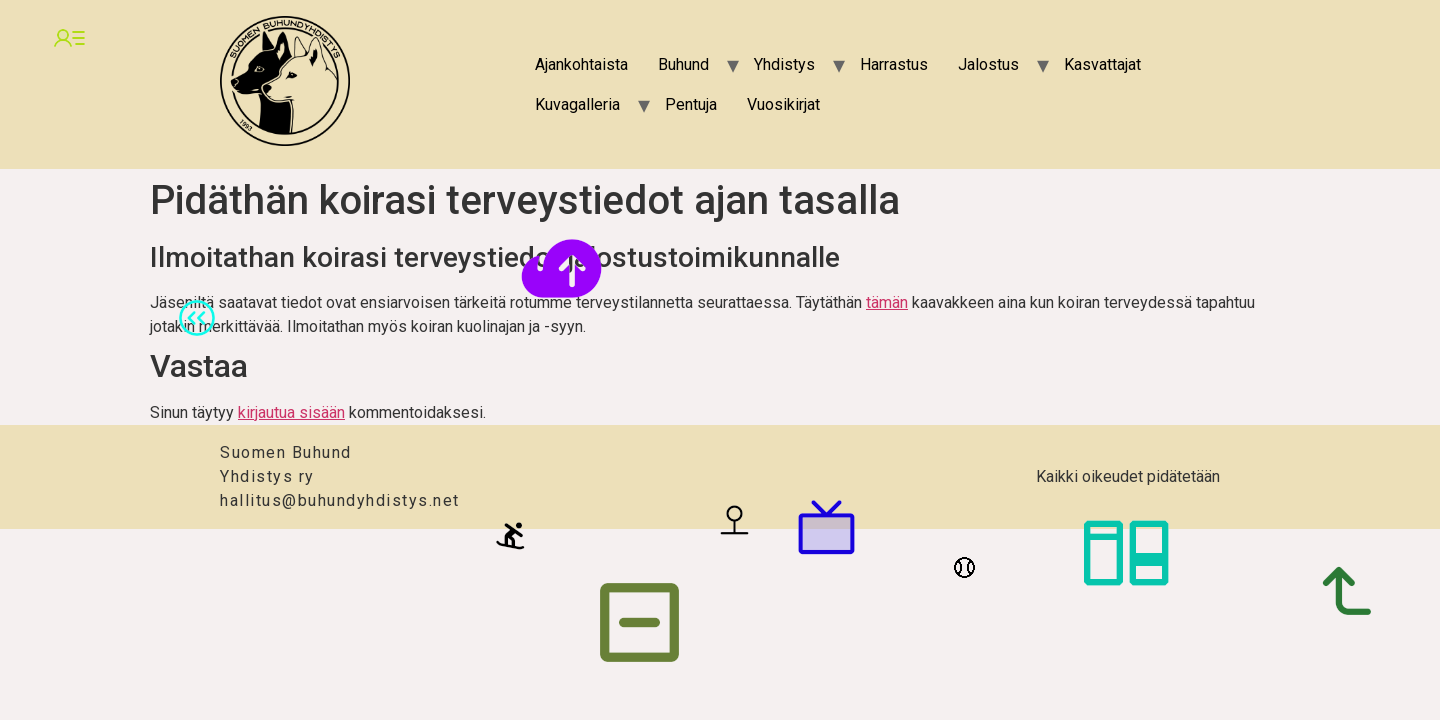 Image resolution: width=1440 pixels, height=720 pixels. Describe the element at coordinates (826, 530) in the screenshot. I see `access TV or video streaming features` at that location.